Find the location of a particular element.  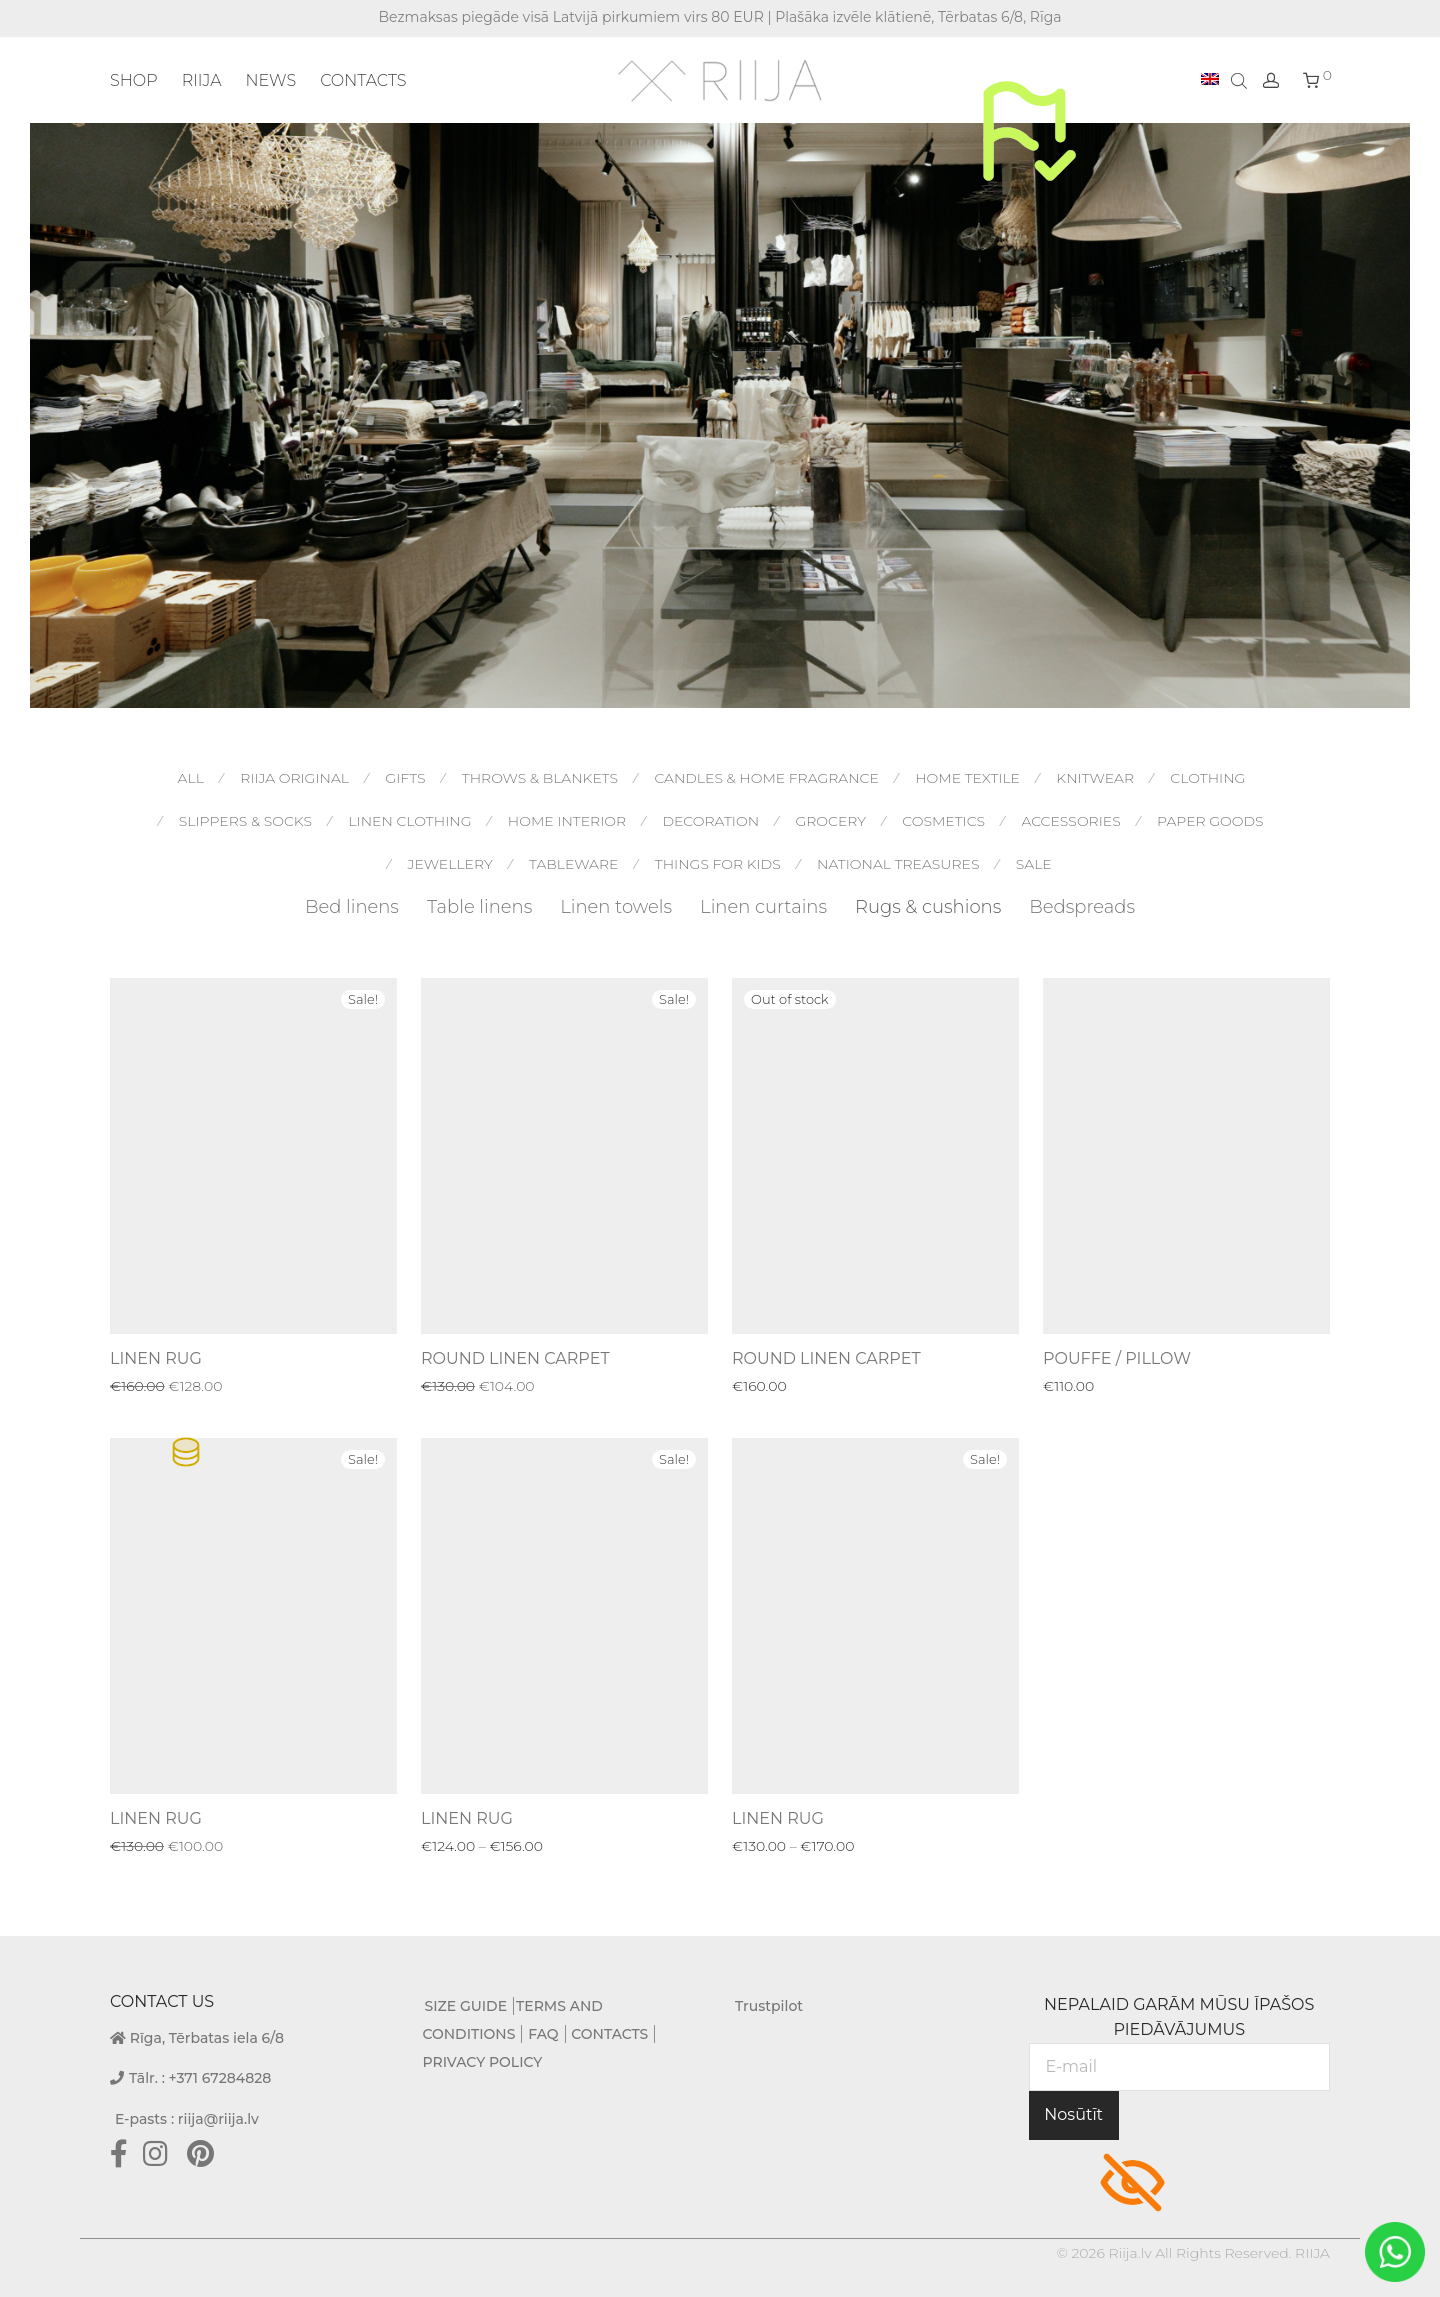

access database or data storage is located at coordinates (186, 1452).